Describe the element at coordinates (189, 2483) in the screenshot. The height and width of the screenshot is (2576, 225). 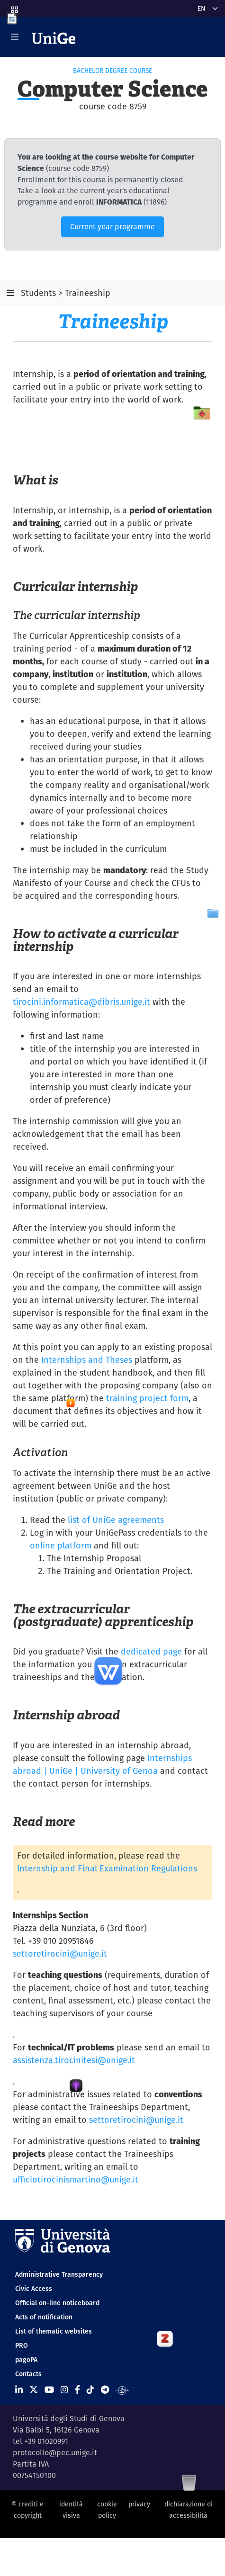
I see `empty trash bin ready to receive deleted files` at that location.